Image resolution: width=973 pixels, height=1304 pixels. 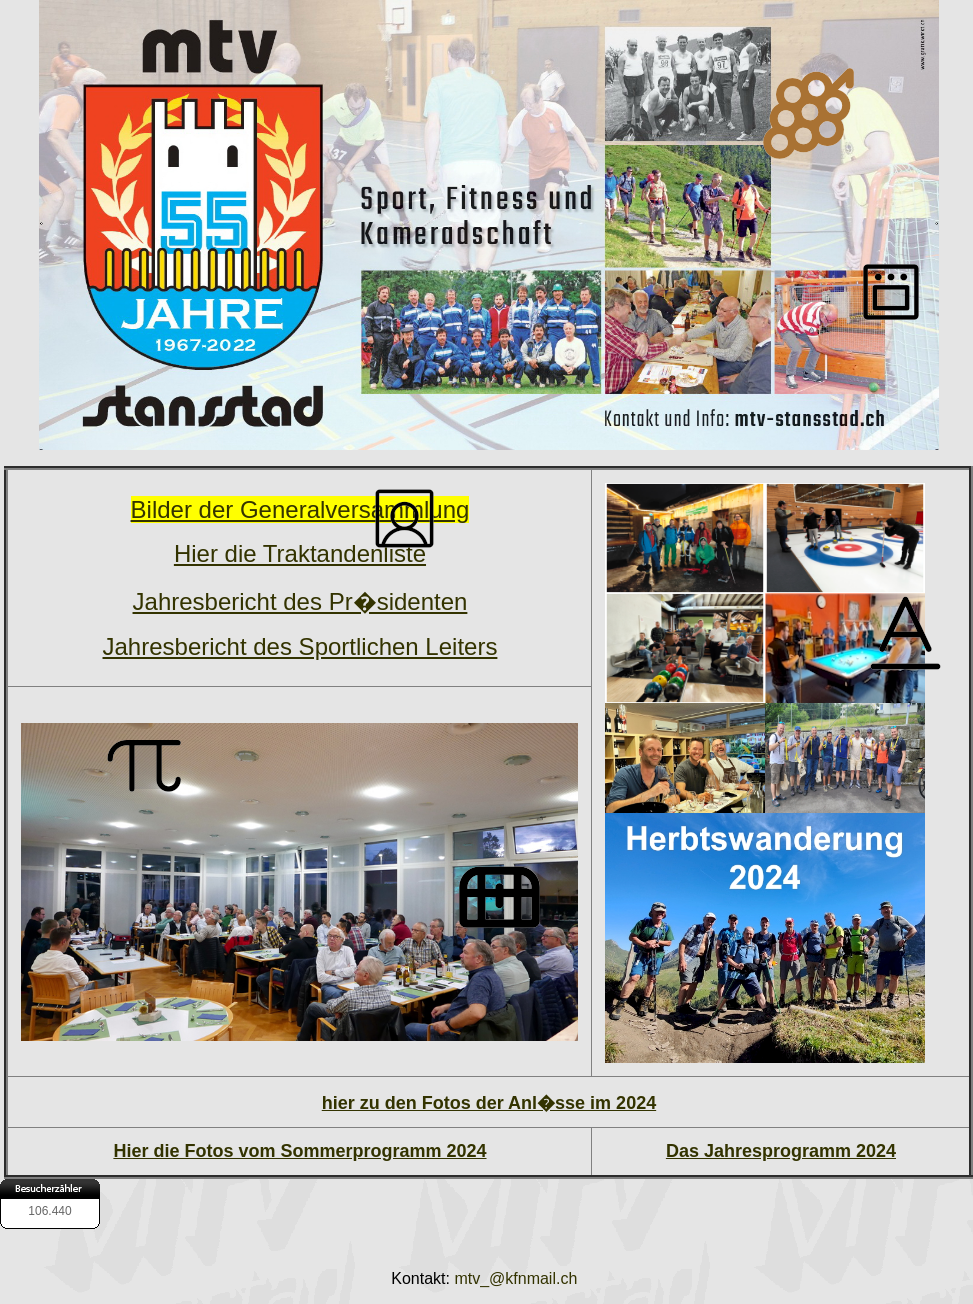 I want to click on apply underline formatting to text, so click(x=905, y=634).